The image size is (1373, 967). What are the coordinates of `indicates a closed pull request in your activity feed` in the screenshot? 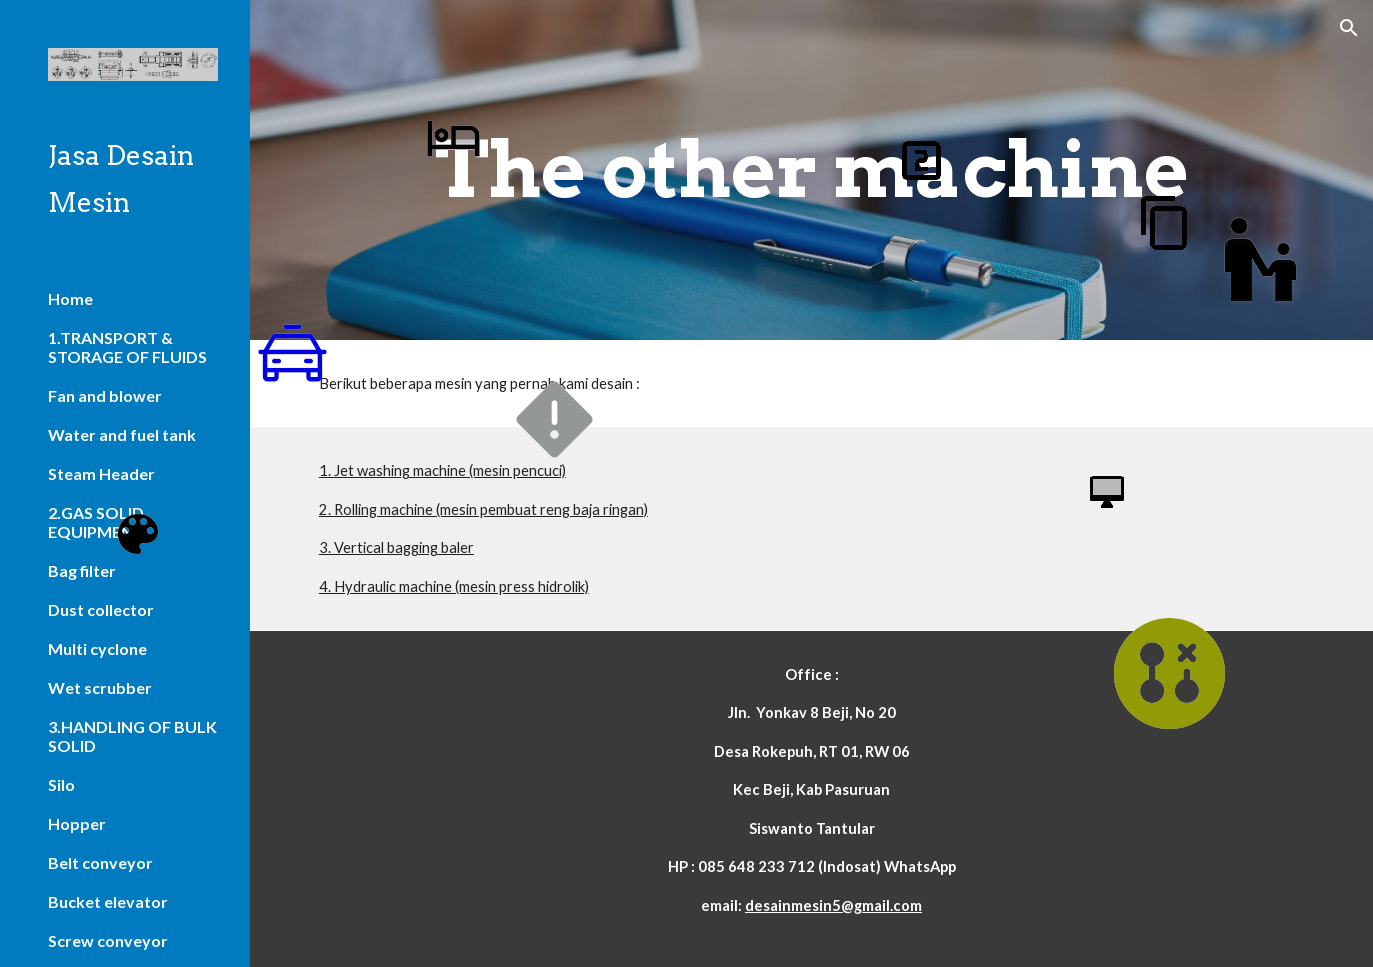 It's located at (1169, 673).